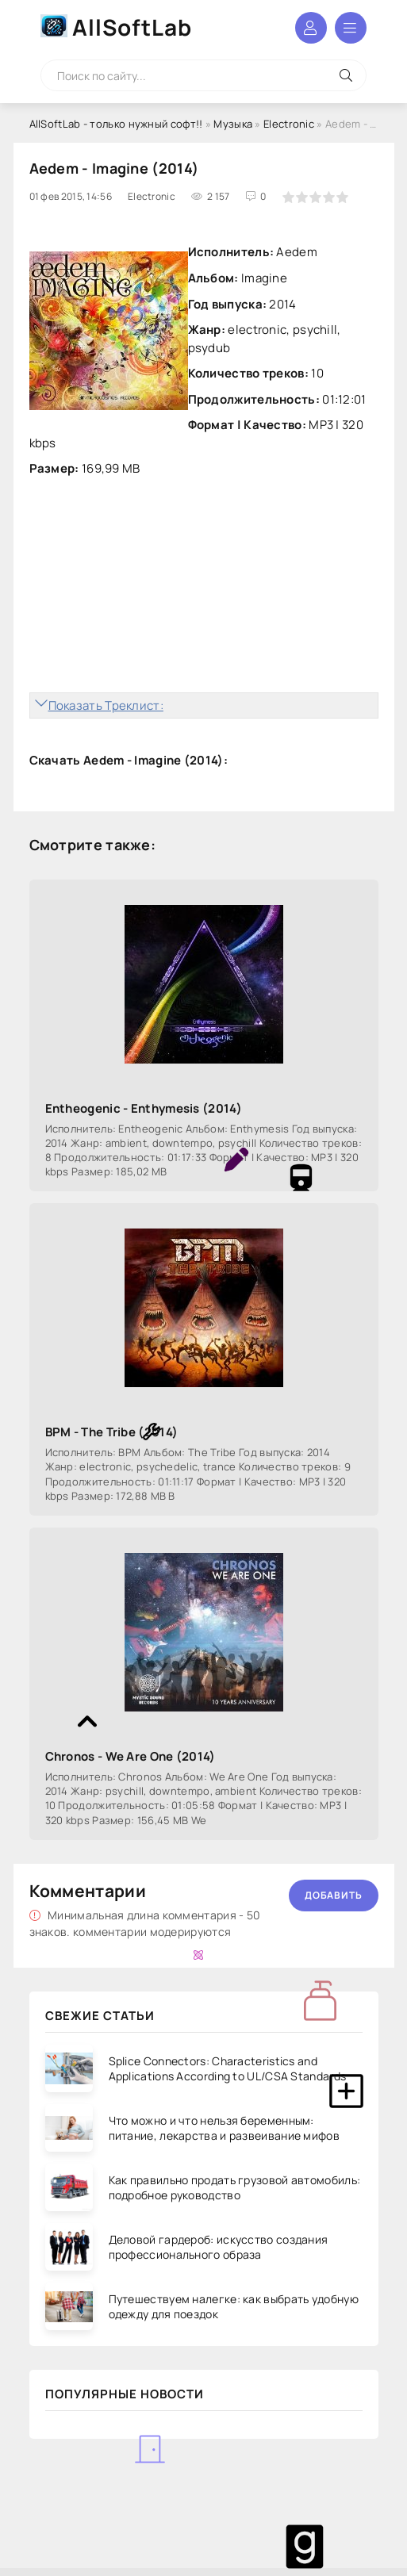  What do you see at coordinates (87, 1720) in the screenshot?
I see `collapse an expanded section` at bounding box center [87, 1720].